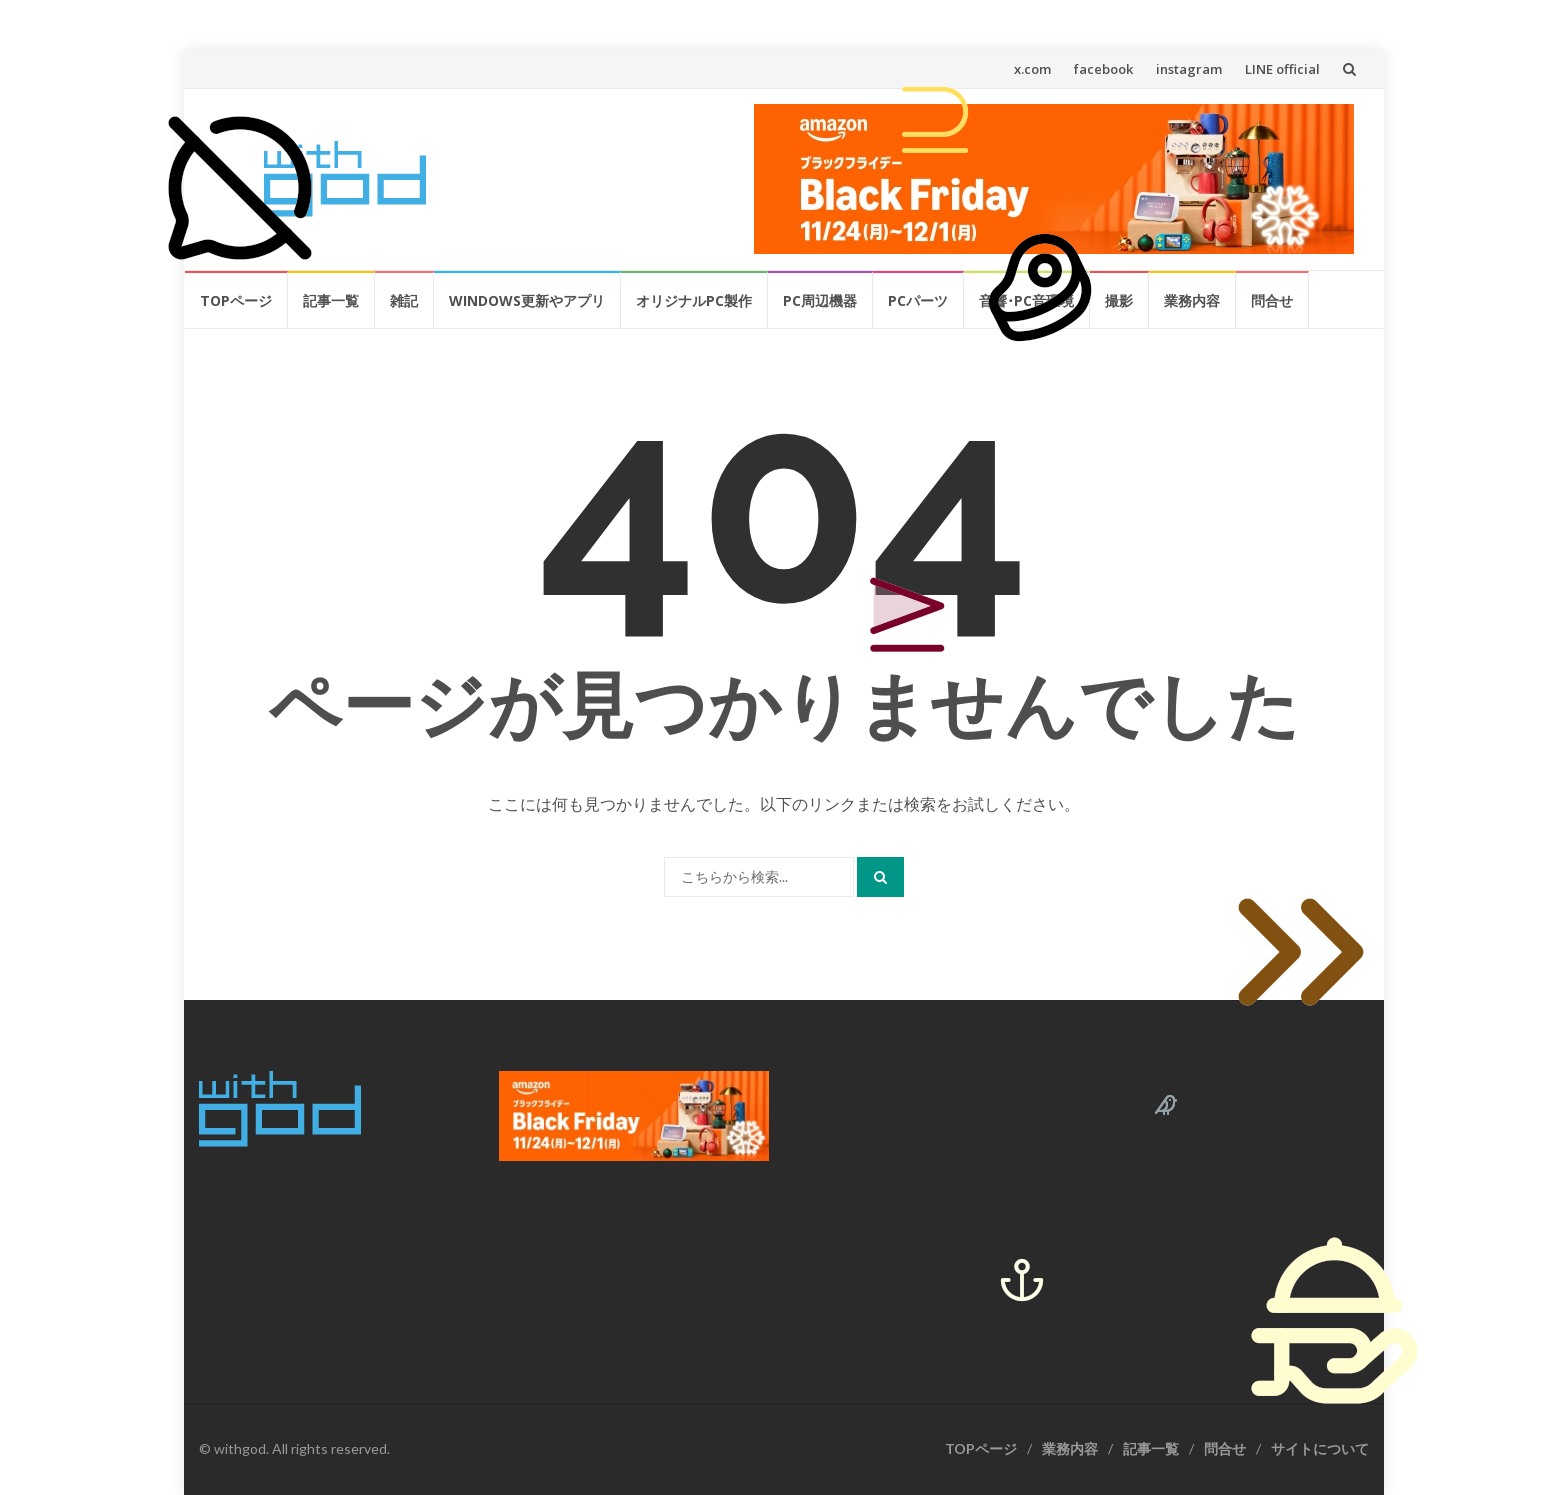 Image resolution: width=1568 pixels, height=1495 pixels. What do you see at coordinates (905, 616) in the screenshot?
I see `apply a "greater than or equal to" filter condition` at bounding box center [905, 616].